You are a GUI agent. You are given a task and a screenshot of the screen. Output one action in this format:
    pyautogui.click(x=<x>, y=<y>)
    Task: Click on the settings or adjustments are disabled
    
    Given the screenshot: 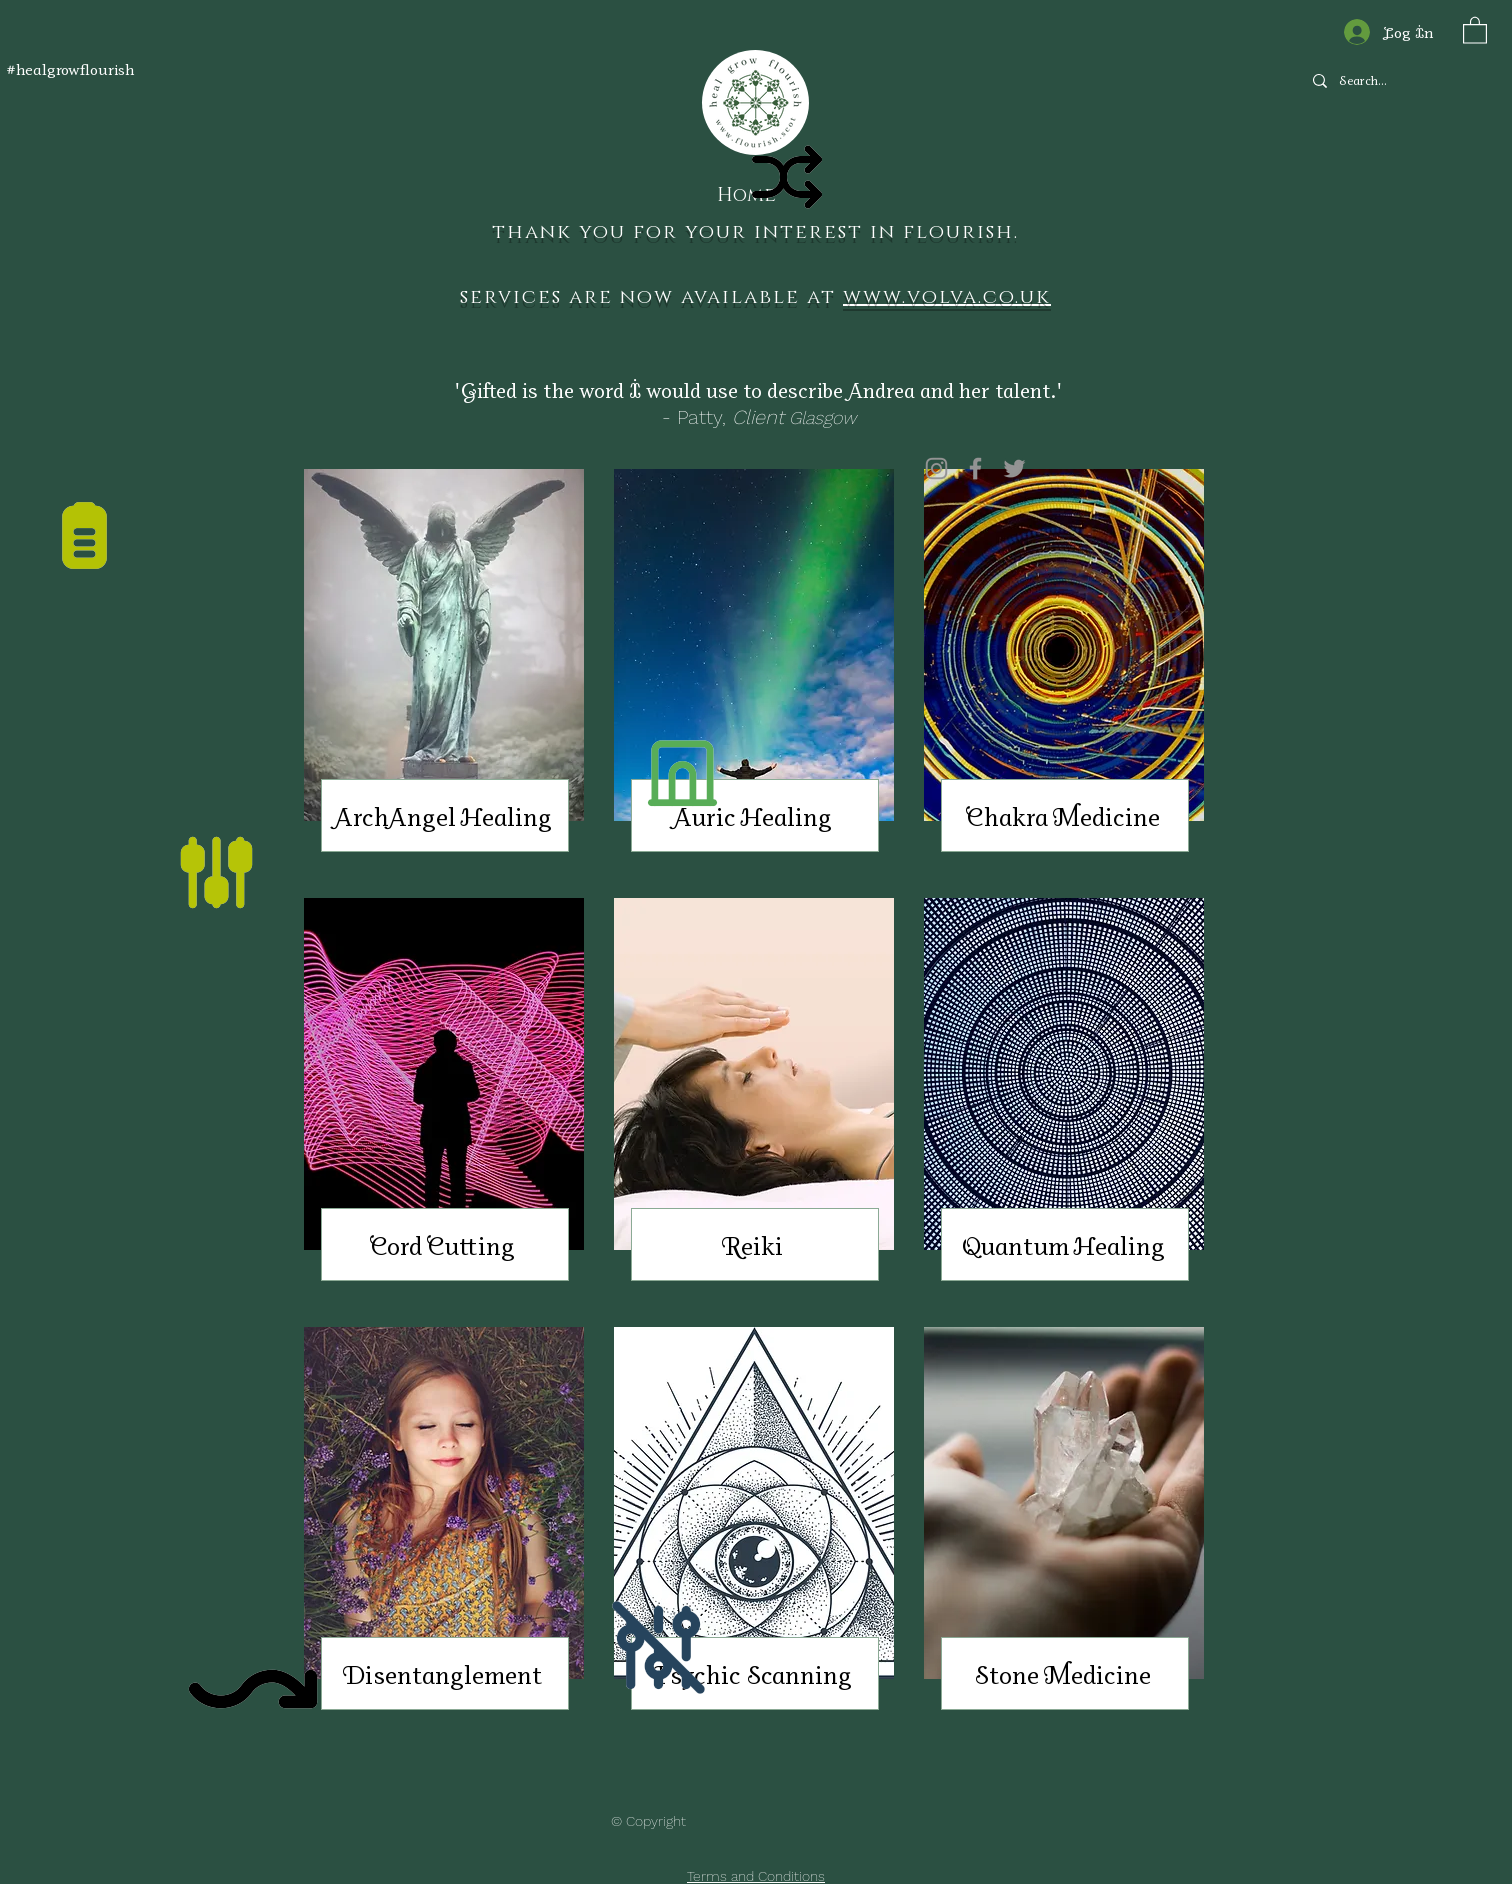 What is the action you would take?
    pyautogui.click(x=658, y=1647)
    